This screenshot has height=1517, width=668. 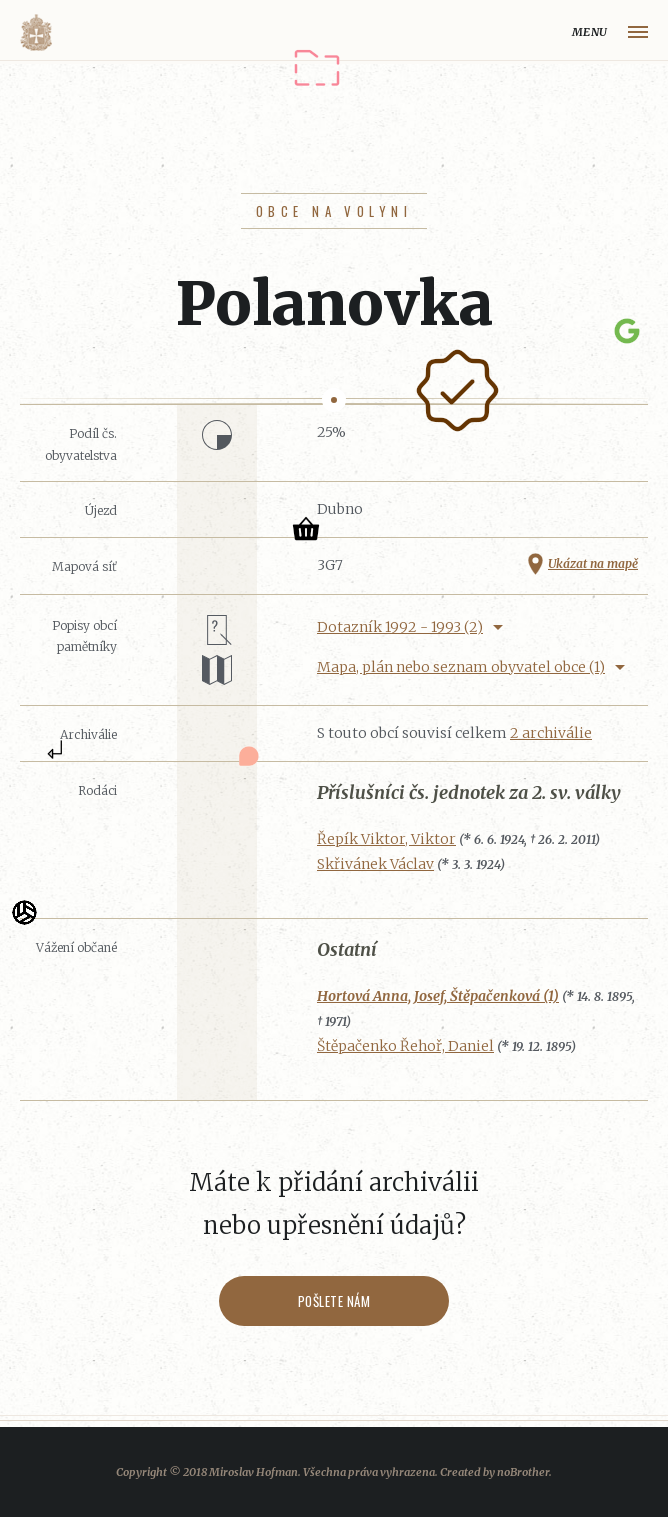 I want to click on view your shopping basket, so click(x=306, y=530).